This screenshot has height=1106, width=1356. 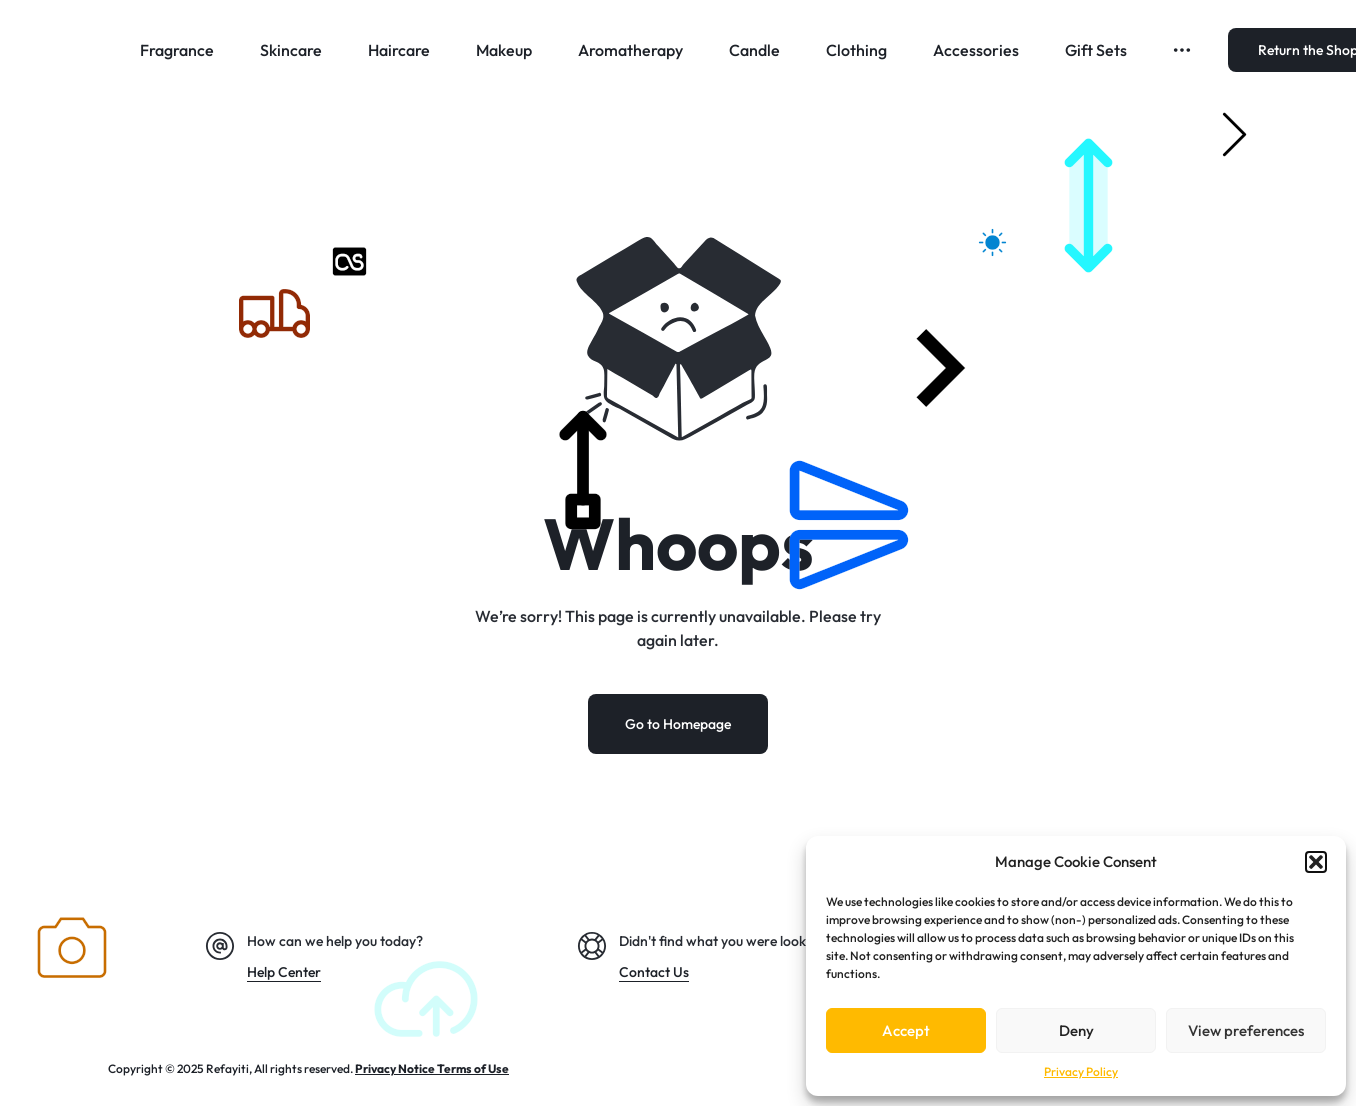 I want to click on navigate to the next item or screen, so click(x=940, y=368).